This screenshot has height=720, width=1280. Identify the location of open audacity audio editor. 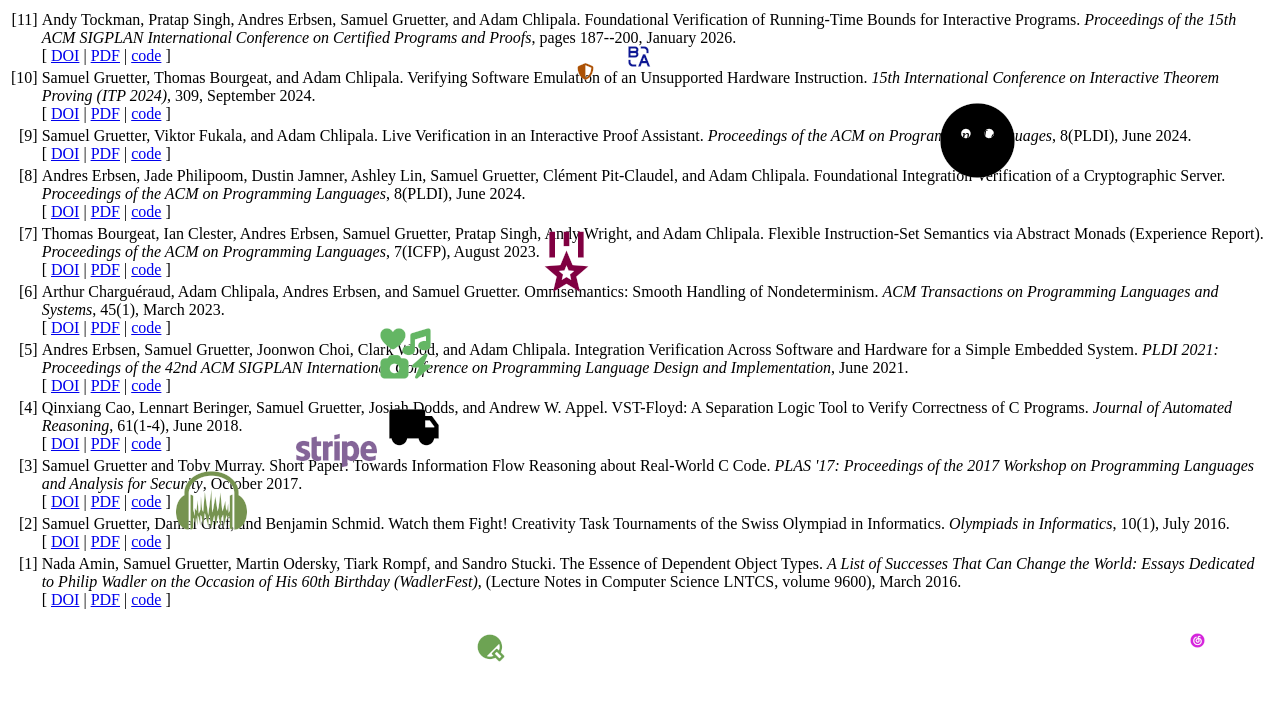
(211, 500).